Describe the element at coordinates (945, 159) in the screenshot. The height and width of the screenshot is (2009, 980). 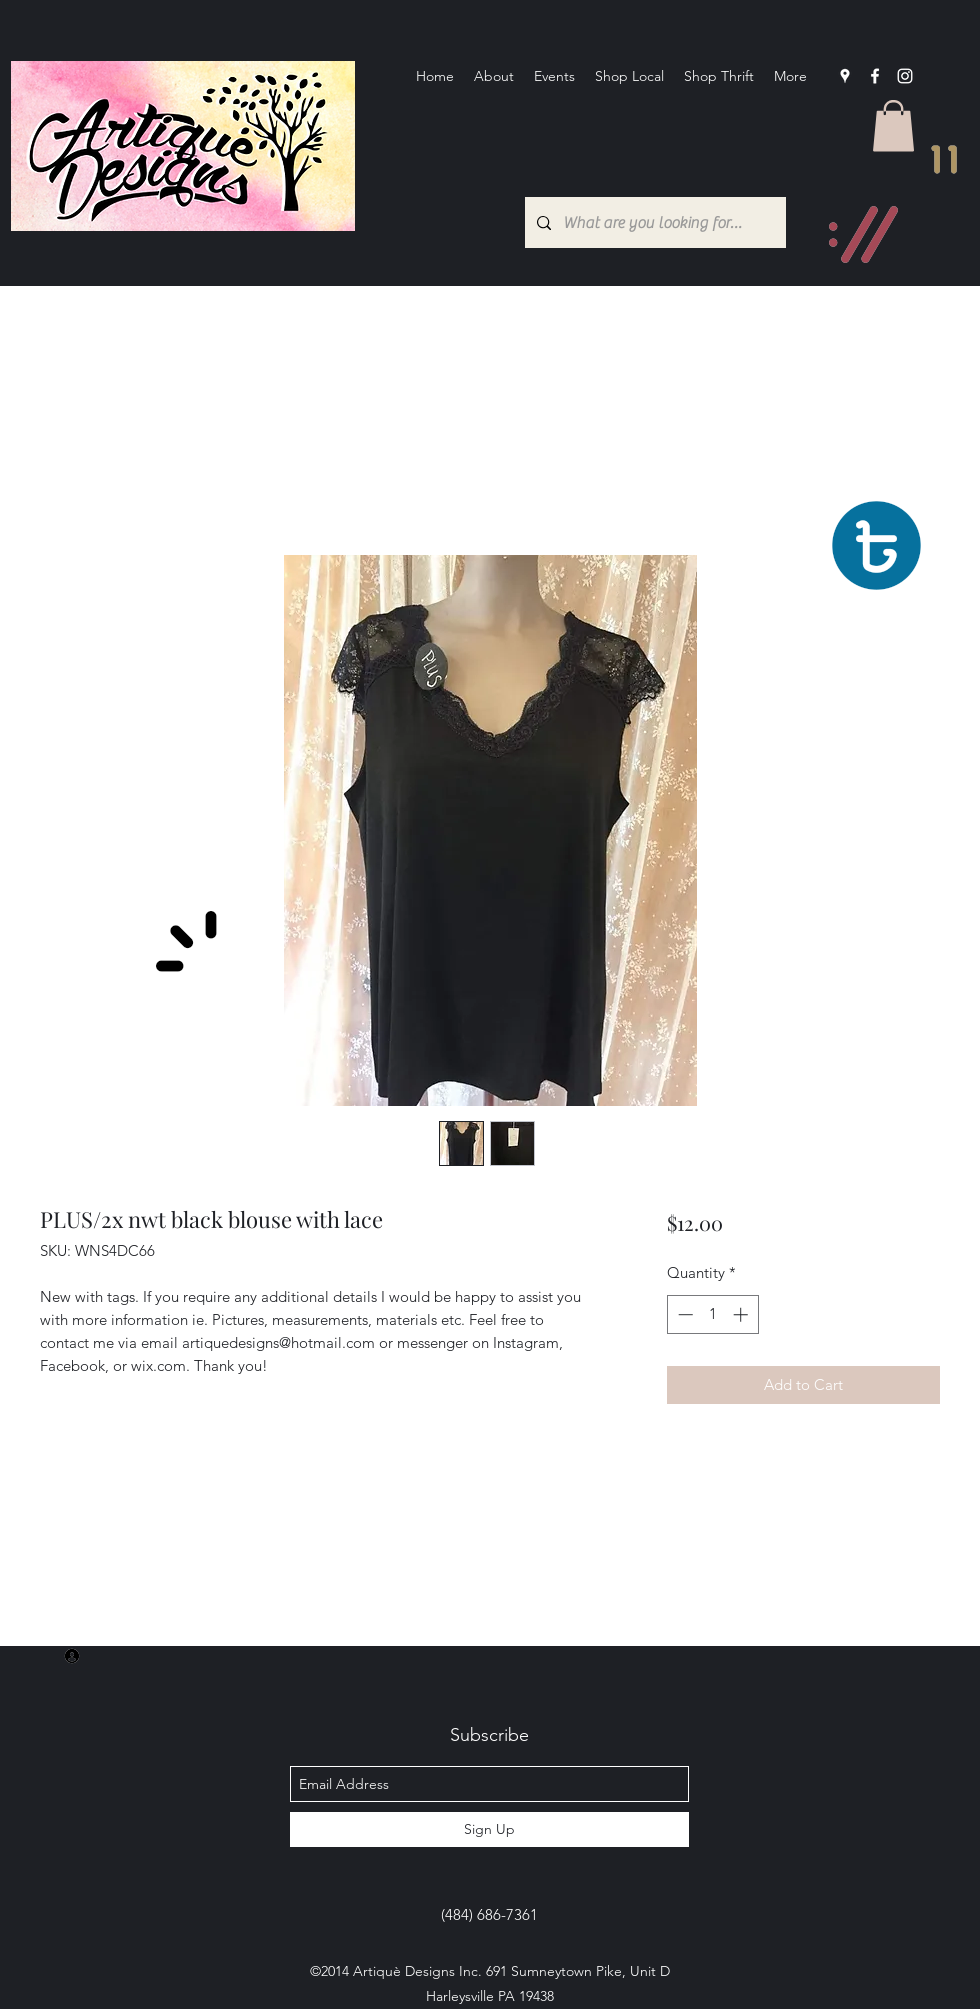
I see `indicates item number 11 in a list or sequence` at that location.